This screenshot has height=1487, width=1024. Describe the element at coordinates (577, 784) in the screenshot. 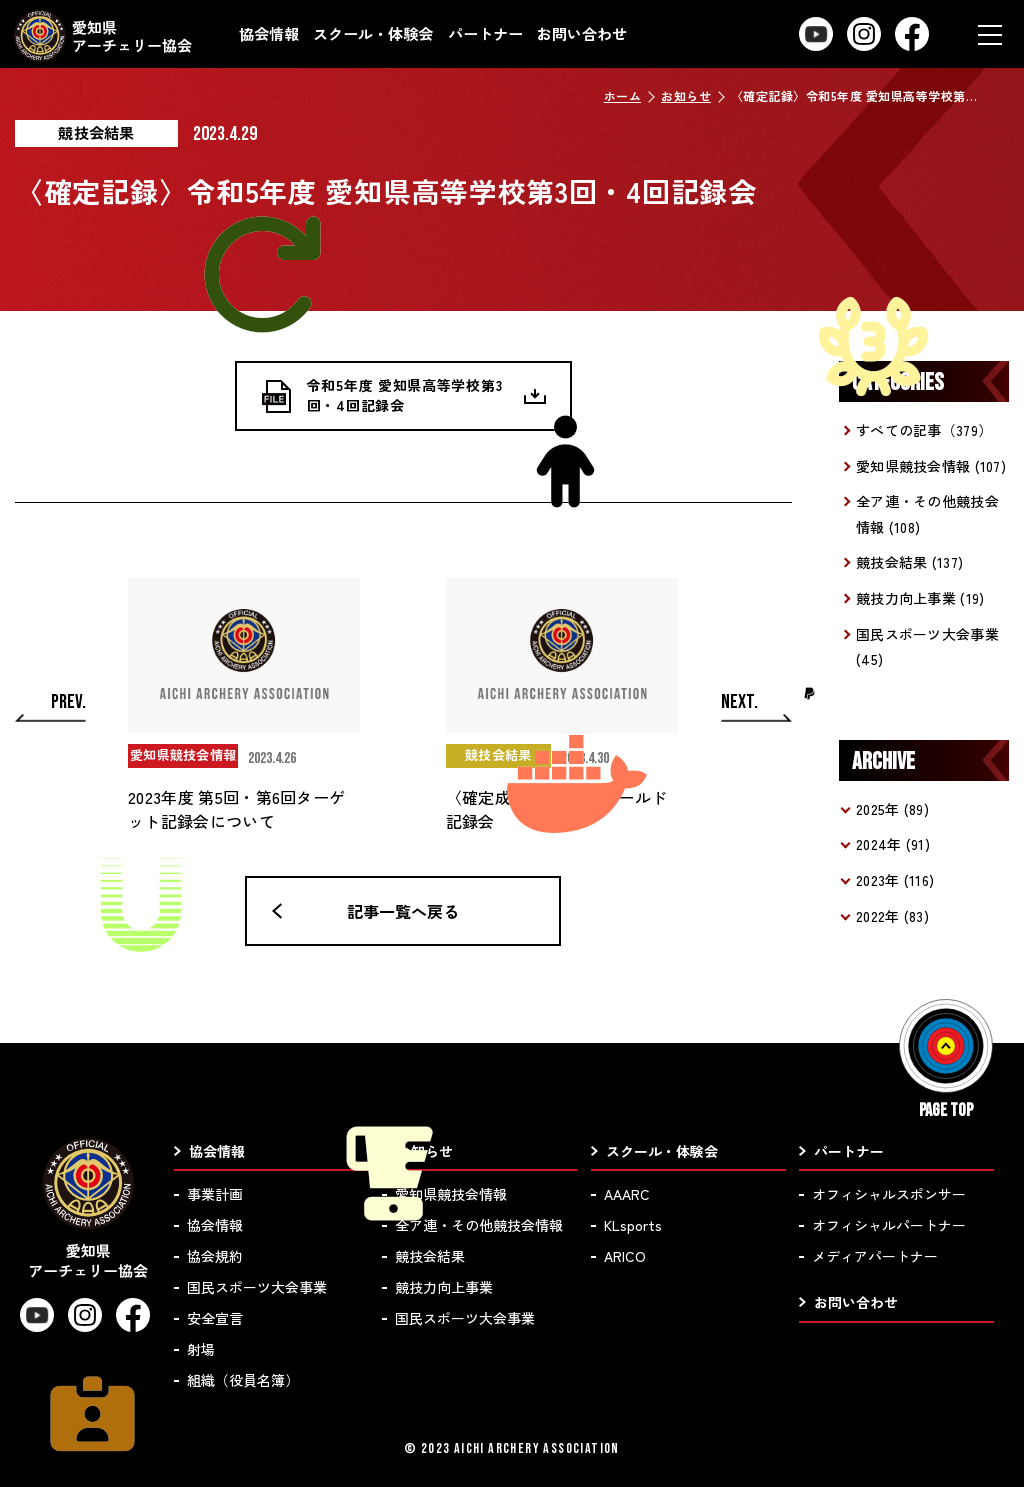

I see `docker container platform logo` at that location.